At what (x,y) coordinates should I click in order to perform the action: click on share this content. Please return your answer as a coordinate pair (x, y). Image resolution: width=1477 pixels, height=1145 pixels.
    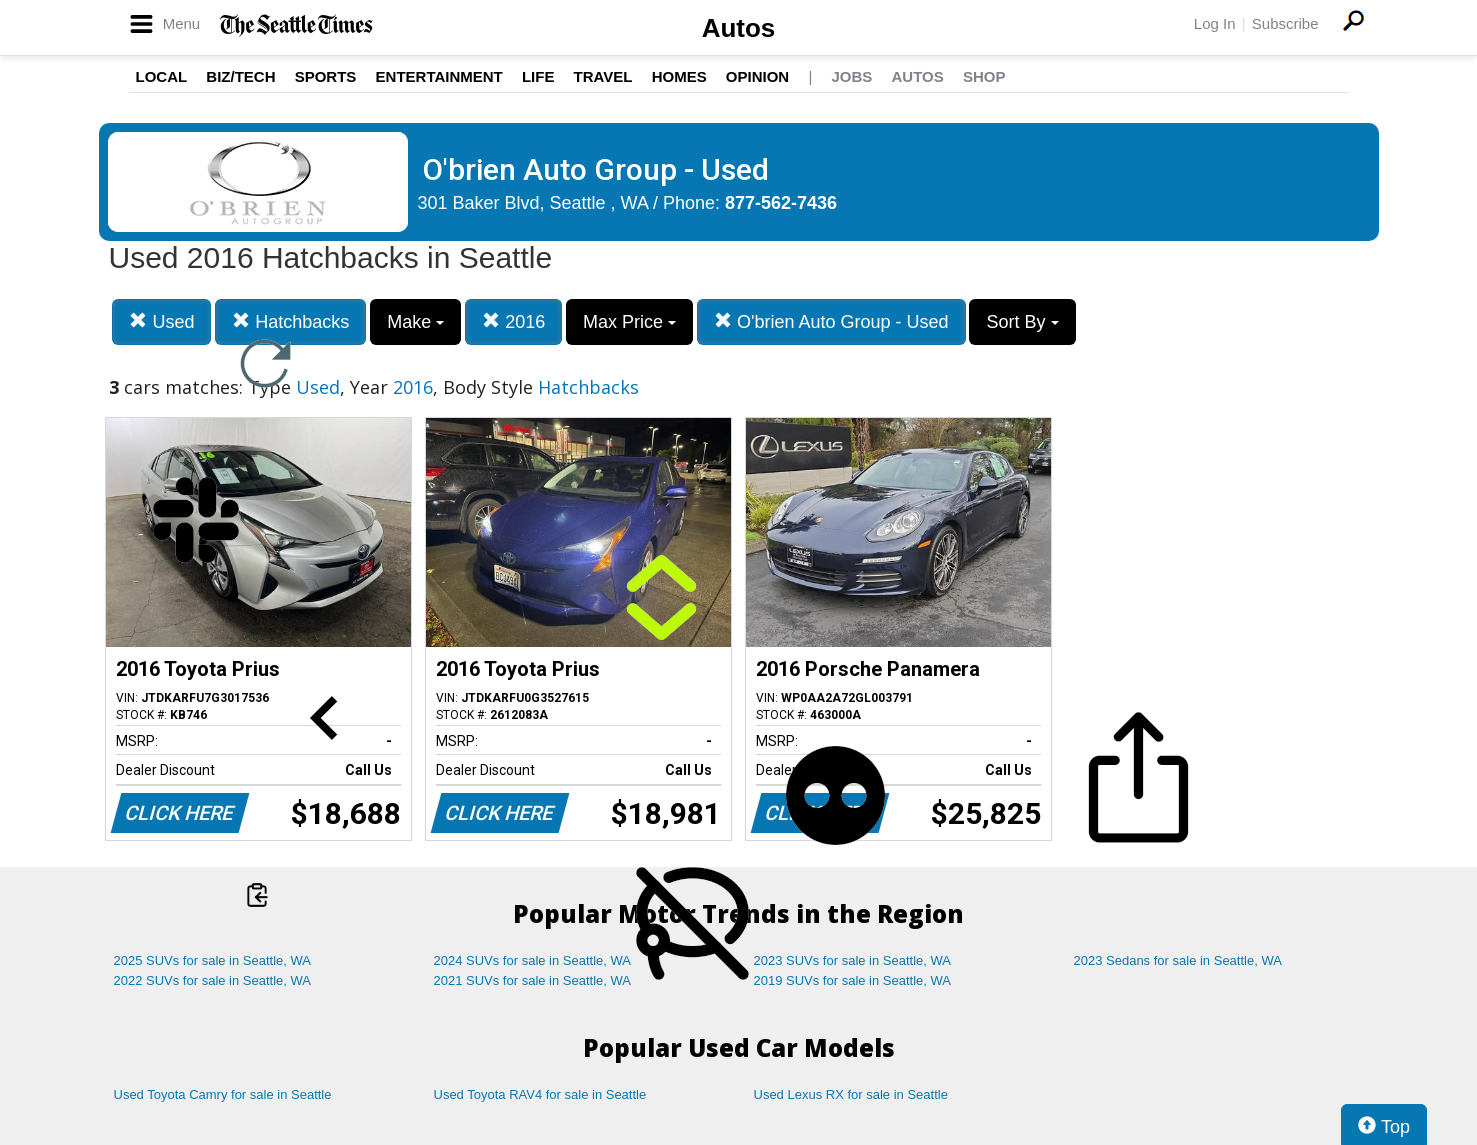
    Looking at the image, I should click on (1138, 780).